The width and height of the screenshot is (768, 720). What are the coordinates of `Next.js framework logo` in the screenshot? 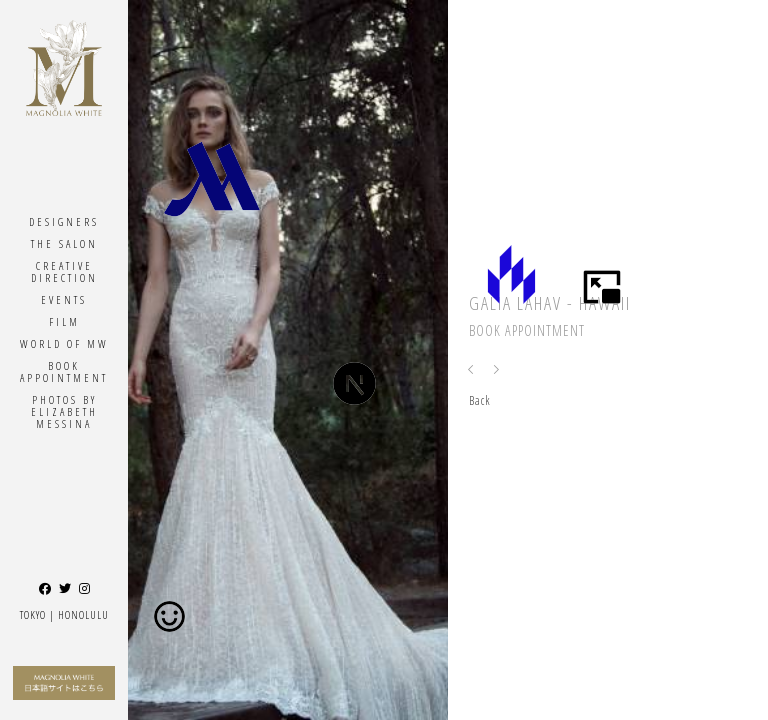 It's located at (354, 383).